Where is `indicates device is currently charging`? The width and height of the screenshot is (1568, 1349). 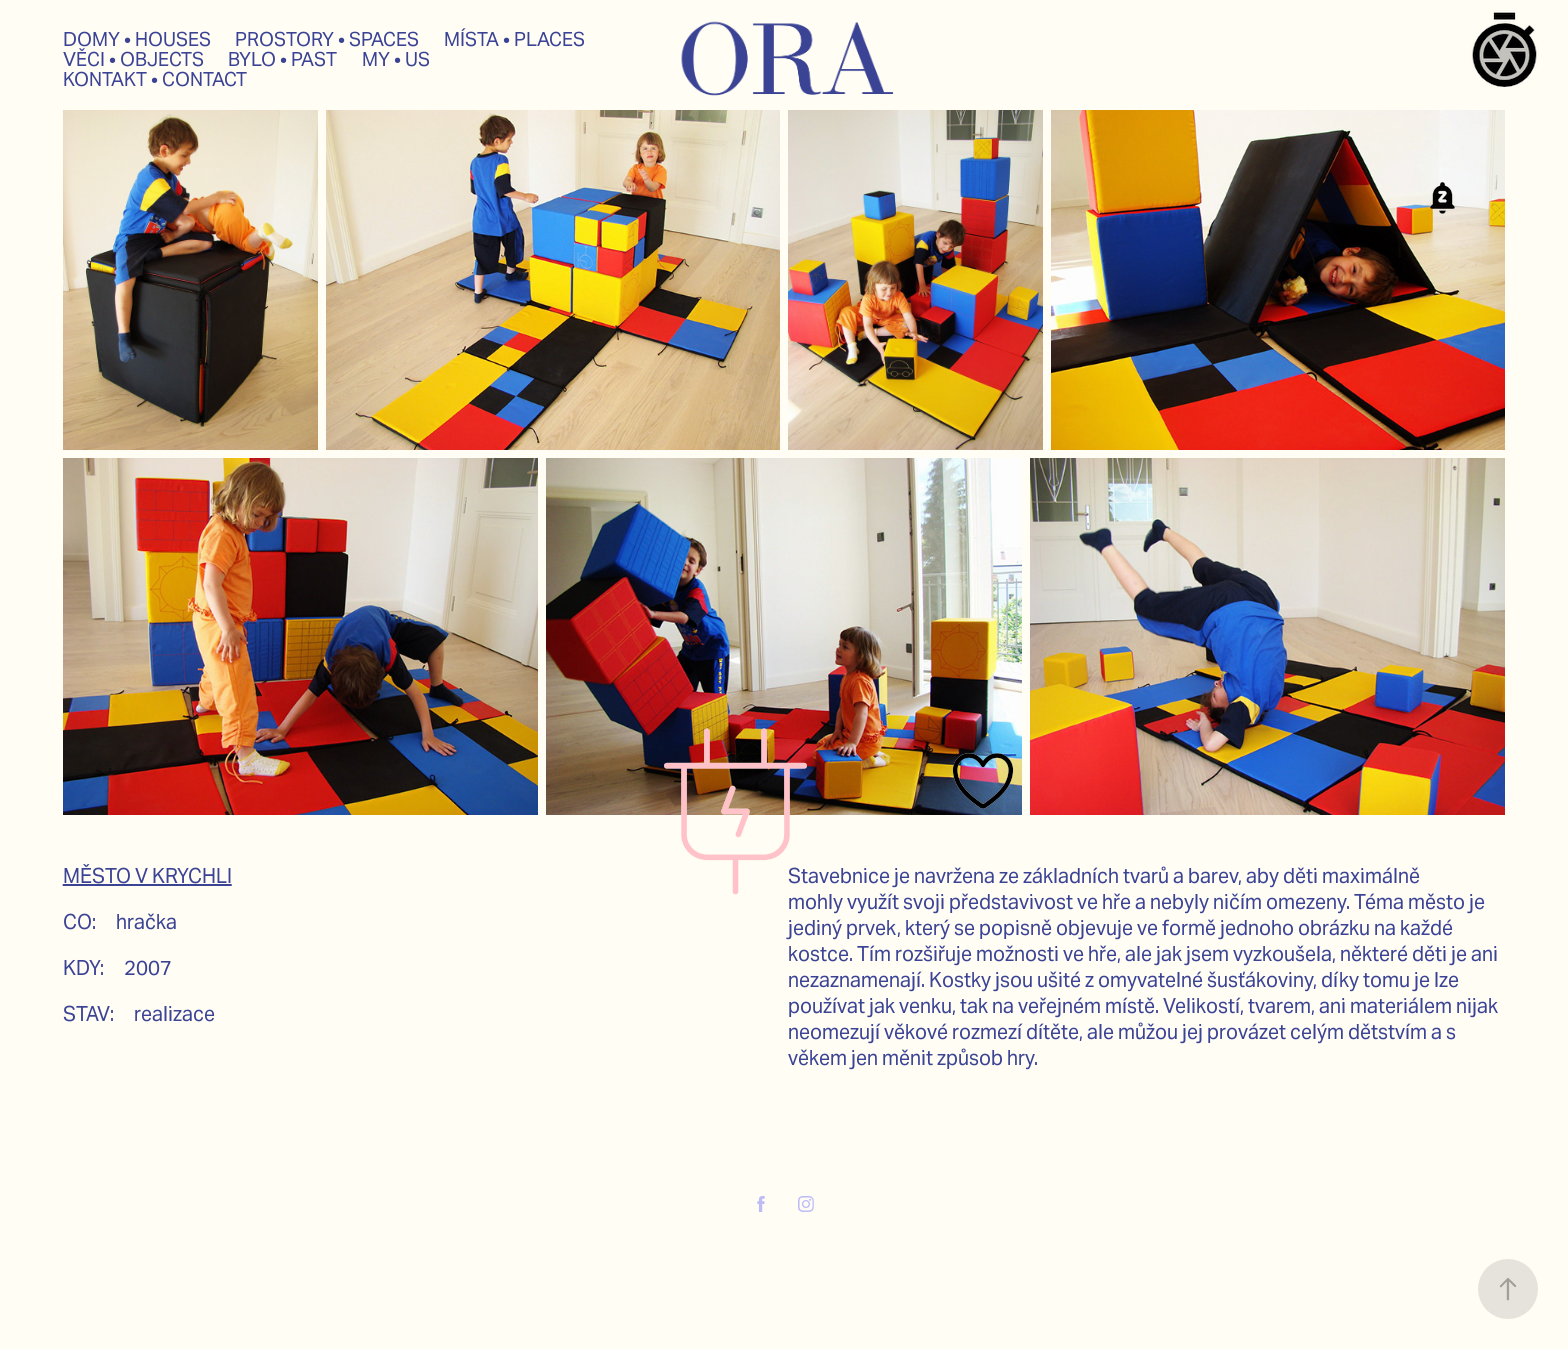
indicates device is currently charging is located at coordinates (735, 811).